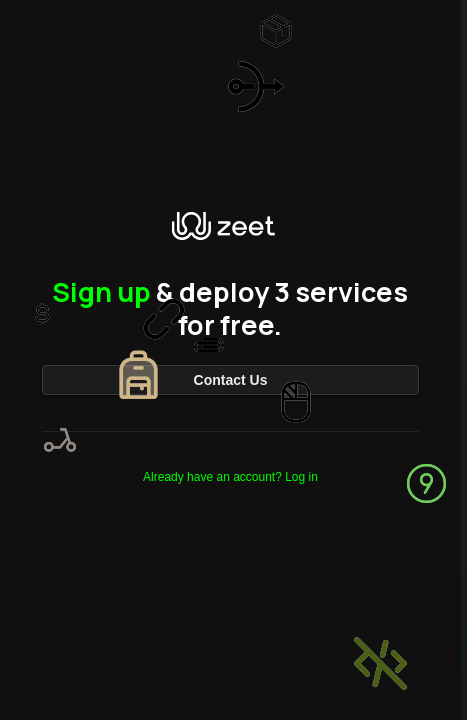  What do you see at coordinates (276, 31) in the screenshot?
I see `view order shipment details` at bounding box center [276, 31].